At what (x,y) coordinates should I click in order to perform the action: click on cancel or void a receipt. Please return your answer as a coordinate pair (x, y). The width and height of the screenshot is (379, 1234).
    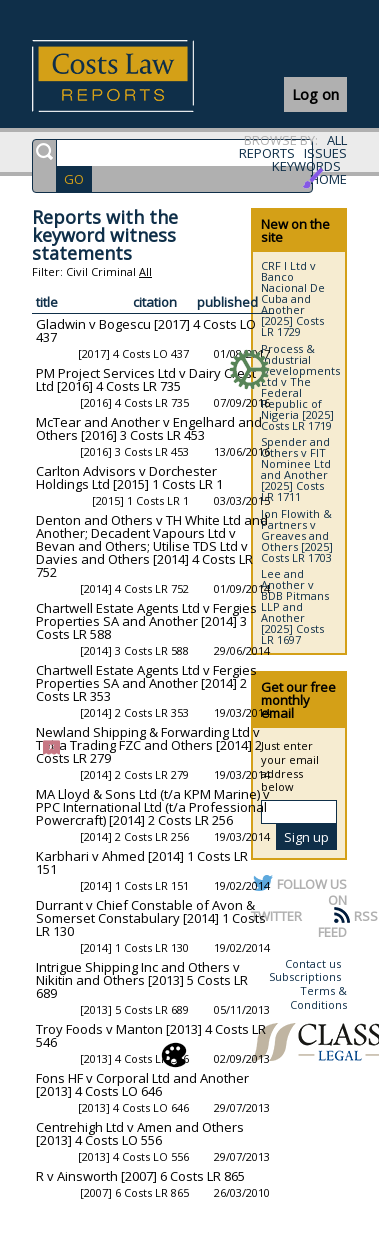
    Looking at the image, I should click on (51, 747).